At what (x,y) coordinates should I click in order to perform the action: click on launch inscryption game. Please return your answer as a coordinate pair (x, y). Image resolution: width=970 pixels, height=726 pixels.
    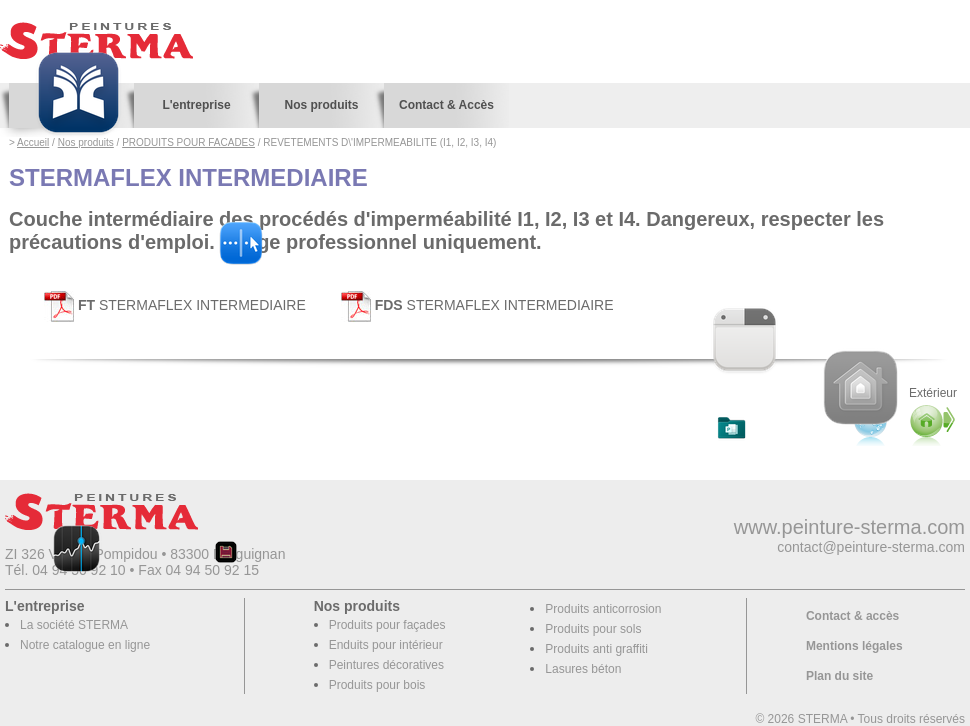
    Looking at the image, I should click on (226, 552).